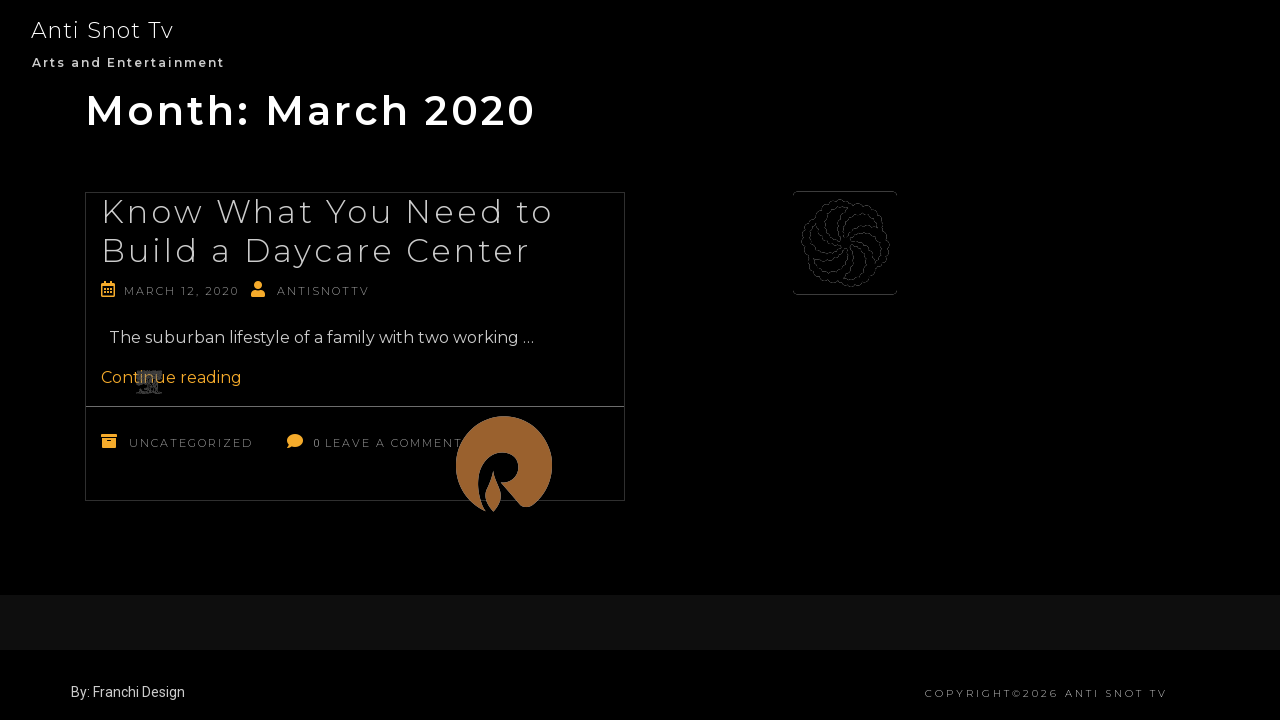  Describe the element at coordinates (845, 243) in the screenshot. I see `visit codewars coding challenge platform` at that location.